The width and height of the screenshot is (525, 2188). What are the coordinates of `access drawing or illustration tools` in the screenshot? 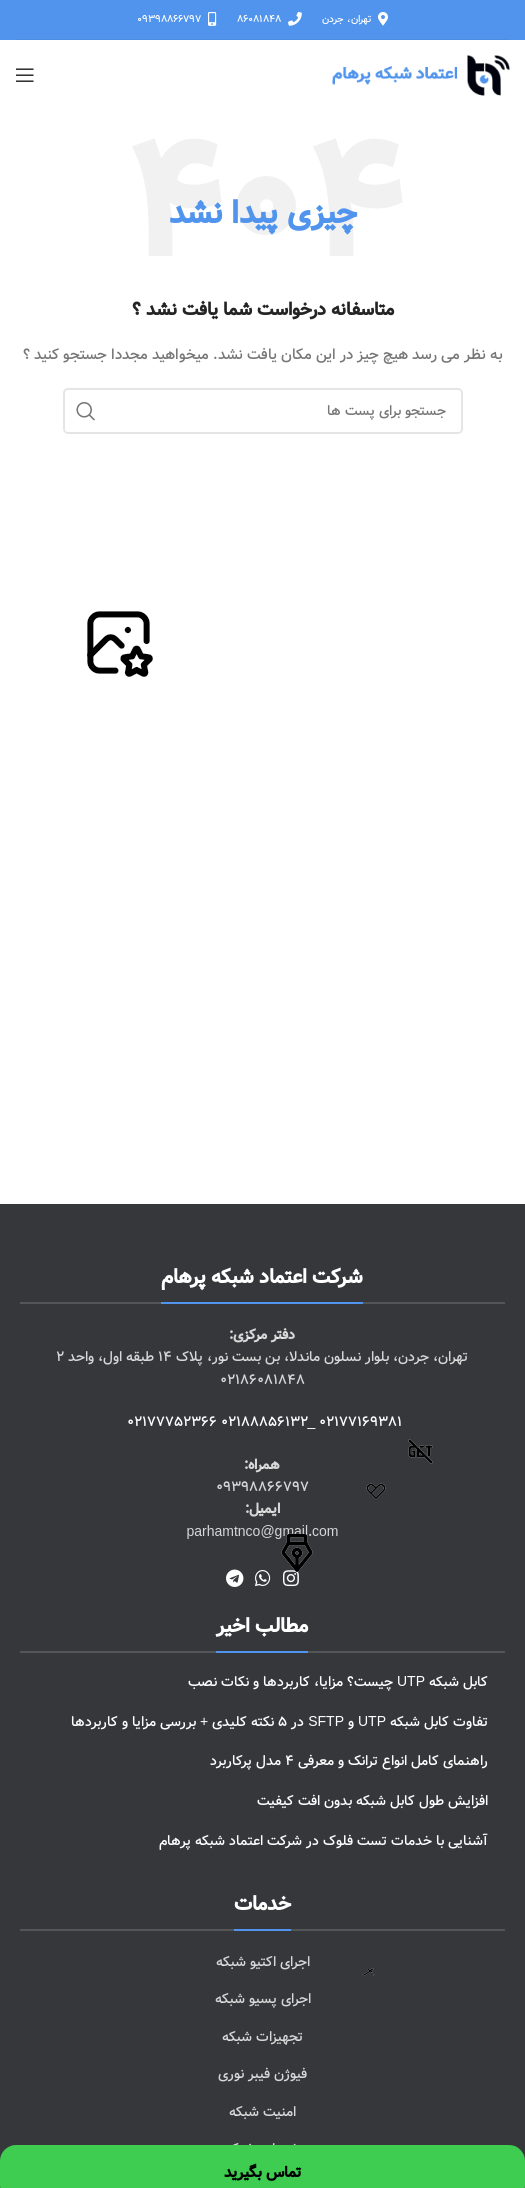 It's located at (297, 1552).